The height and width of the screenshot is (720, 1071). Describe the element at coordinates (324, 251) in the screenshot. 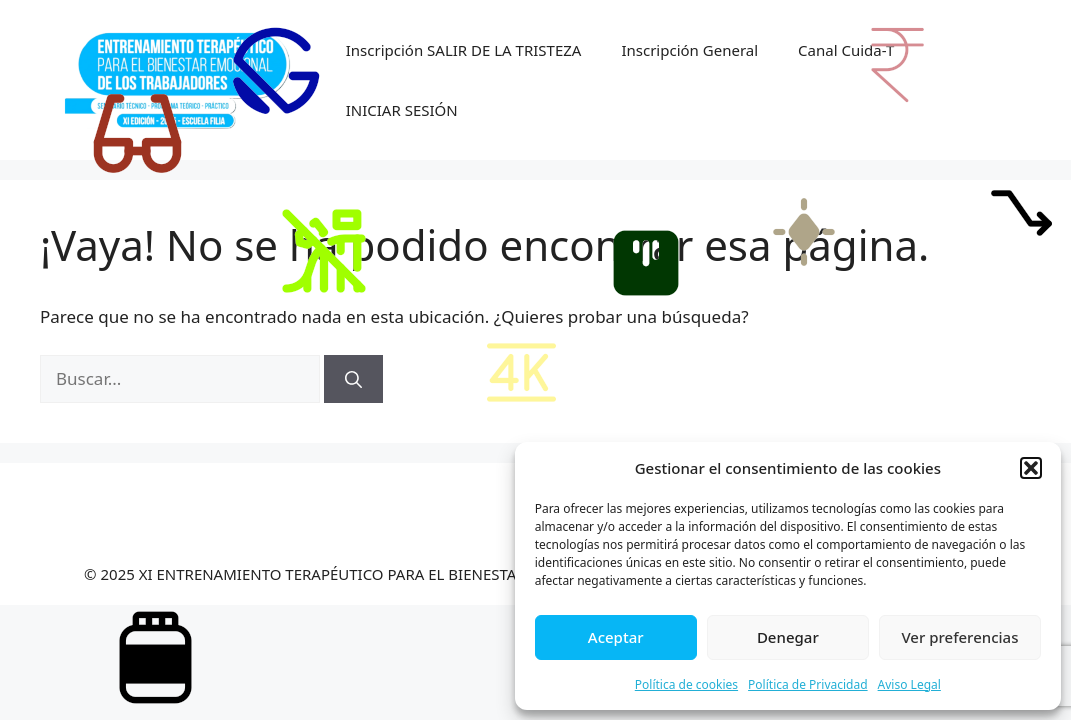

I see `rollercoaster ride unavailable or closed` at that location.